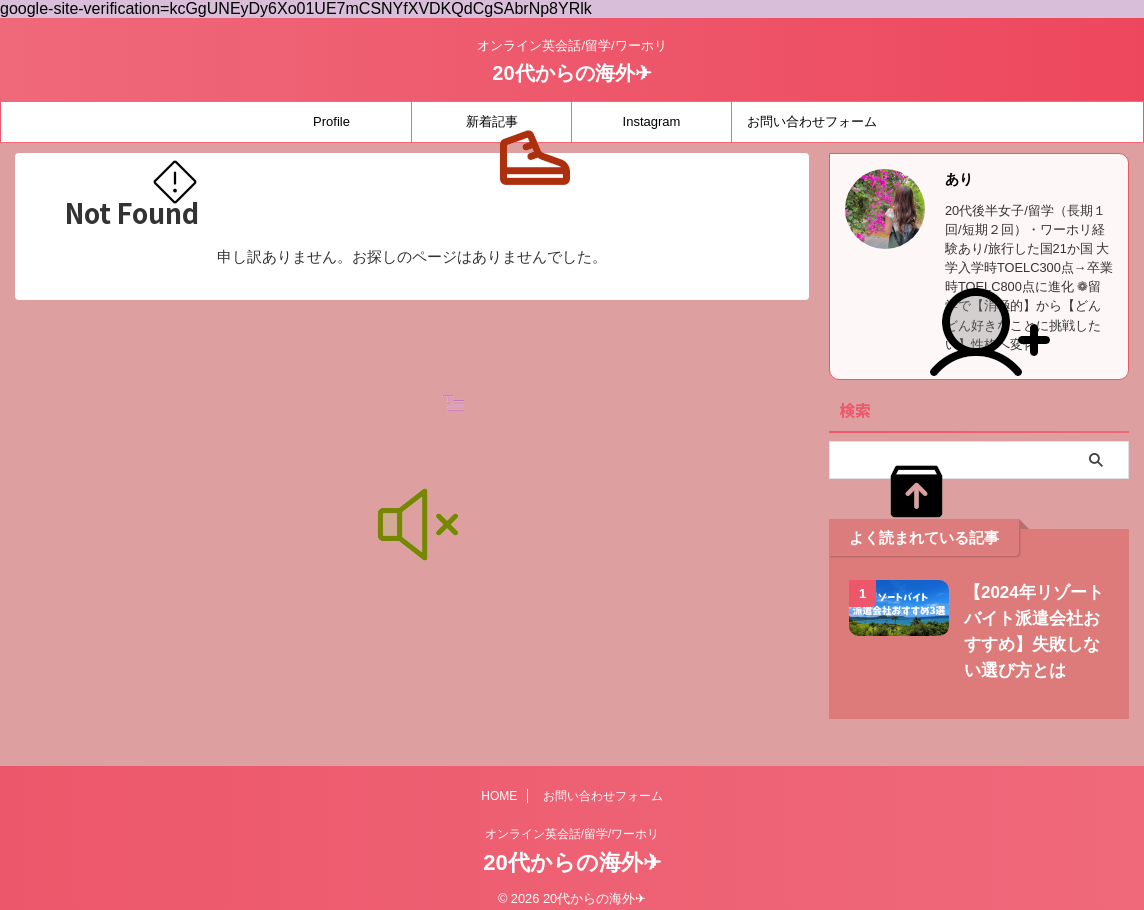 The image size is (1144, 910). Describe the element at coordinates (532, 160) in the screenshot. I see `access footwear or shoe category` at that location.